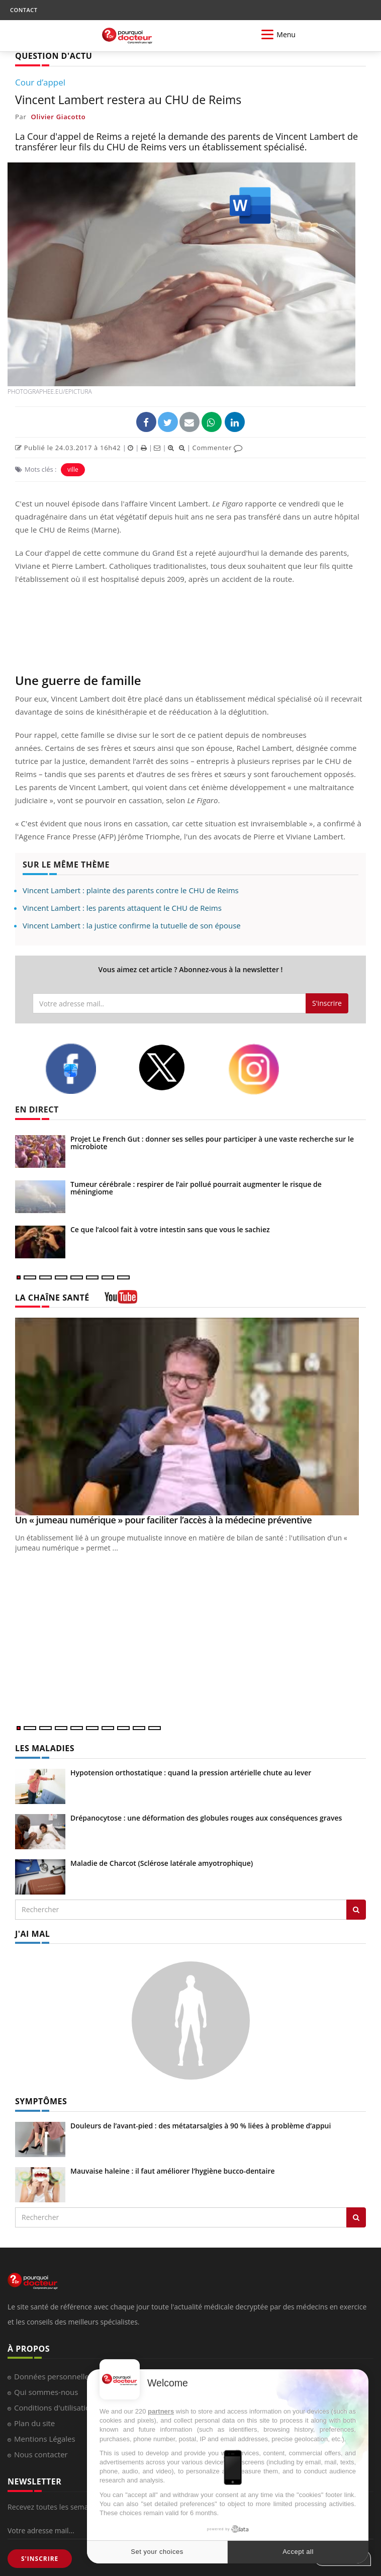 This screenshot has height=2576, width=381. What do you see at coordinates (250, 205) in the screenshot?
I see `open Microsoft Word application` at bounding box center [250, 205].